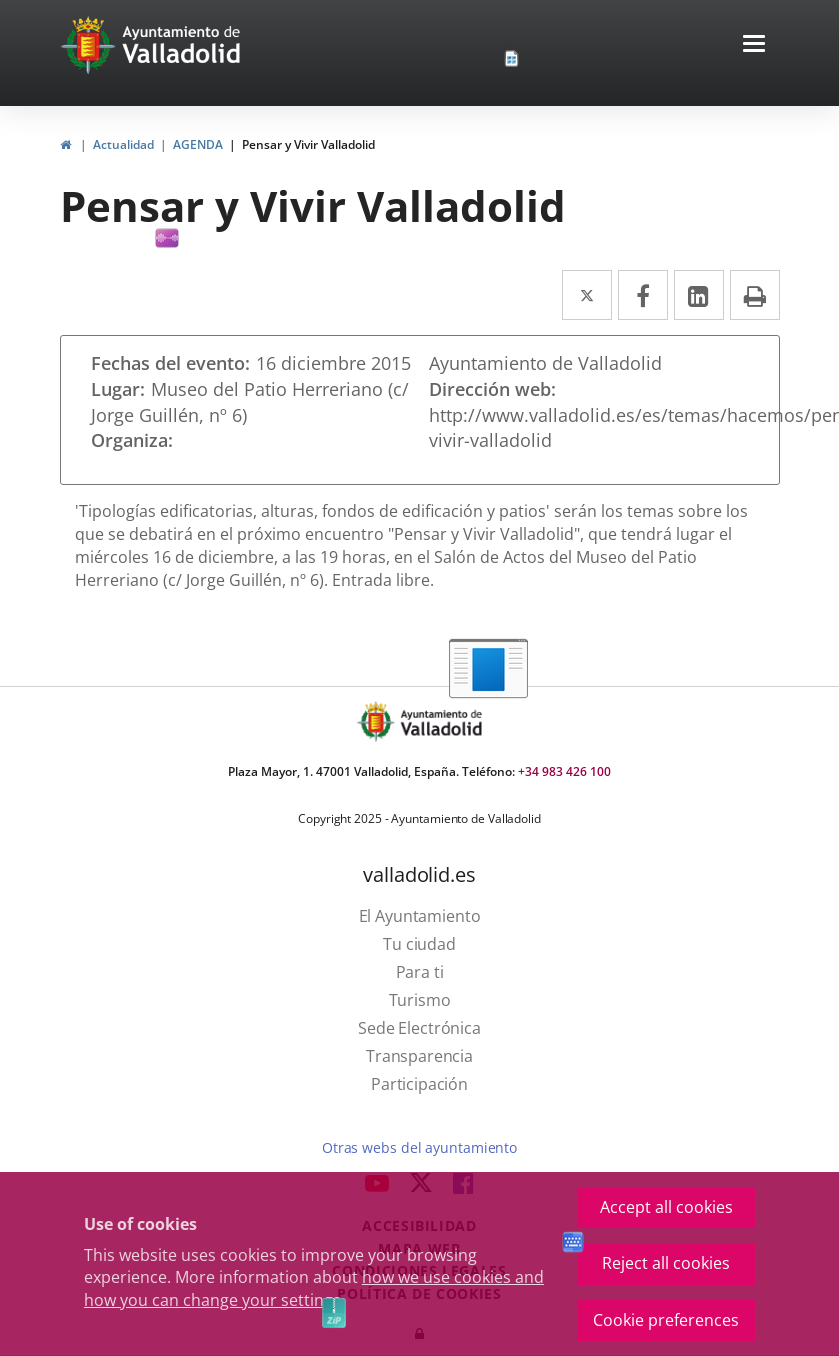 The width and height of the screenshot is (839, 1356). What do you see at coordinates (511, 58) in the screenshot?
I see `libreoffice master document file type` at bounding box center [511, 58].